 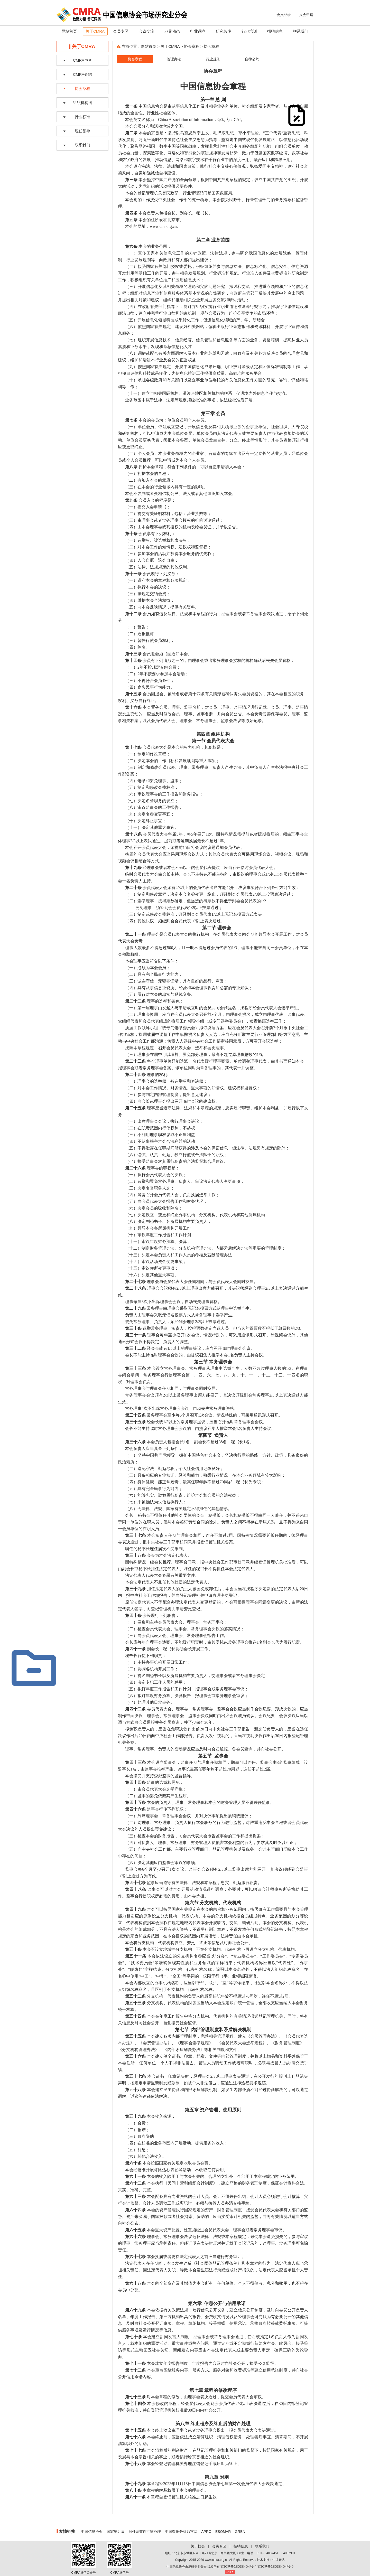 What do you see at coordinates (34, 1667) in the screenshot?
I see `remove a folder` at bounding box center [34, 1667].